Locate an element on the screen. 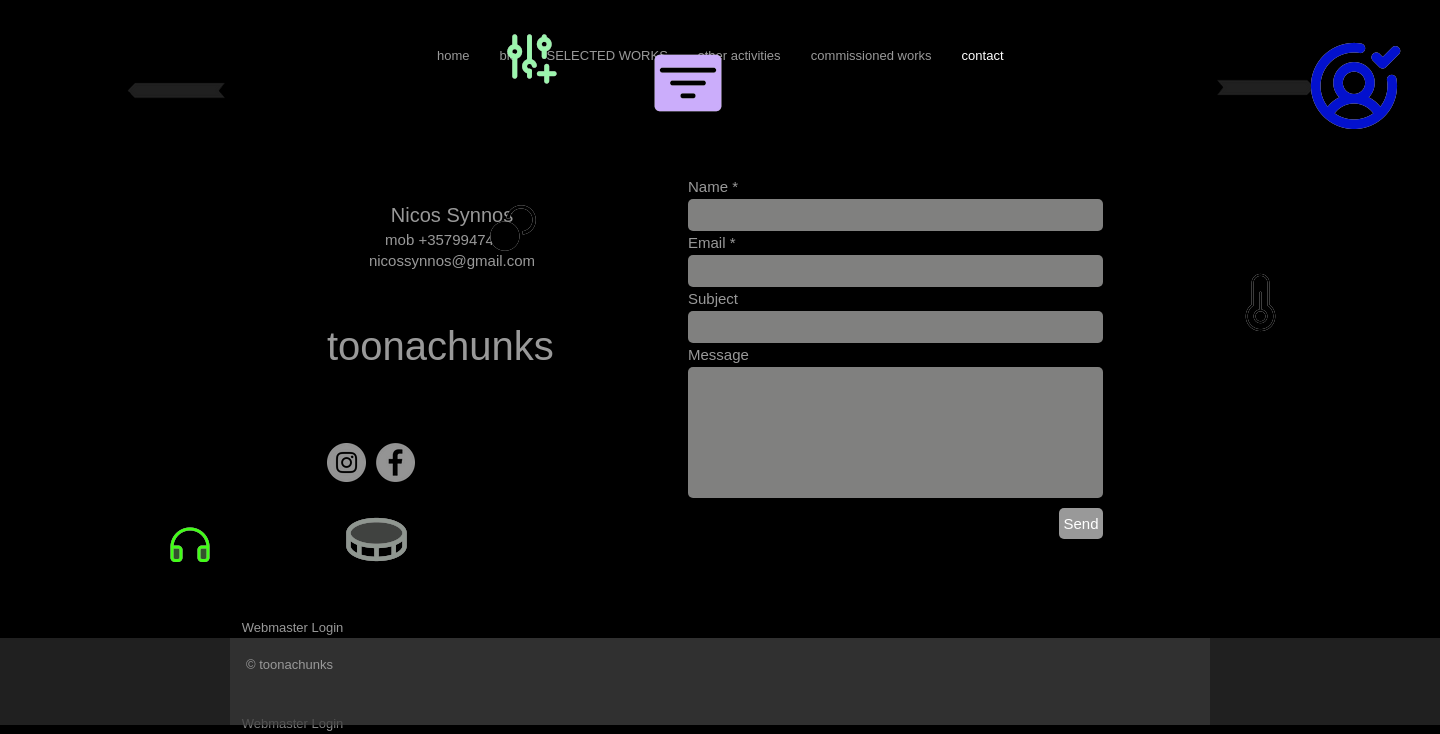 This screenshot has height=734, width=1440. view current temperature is located at coordinates (1260, 302).